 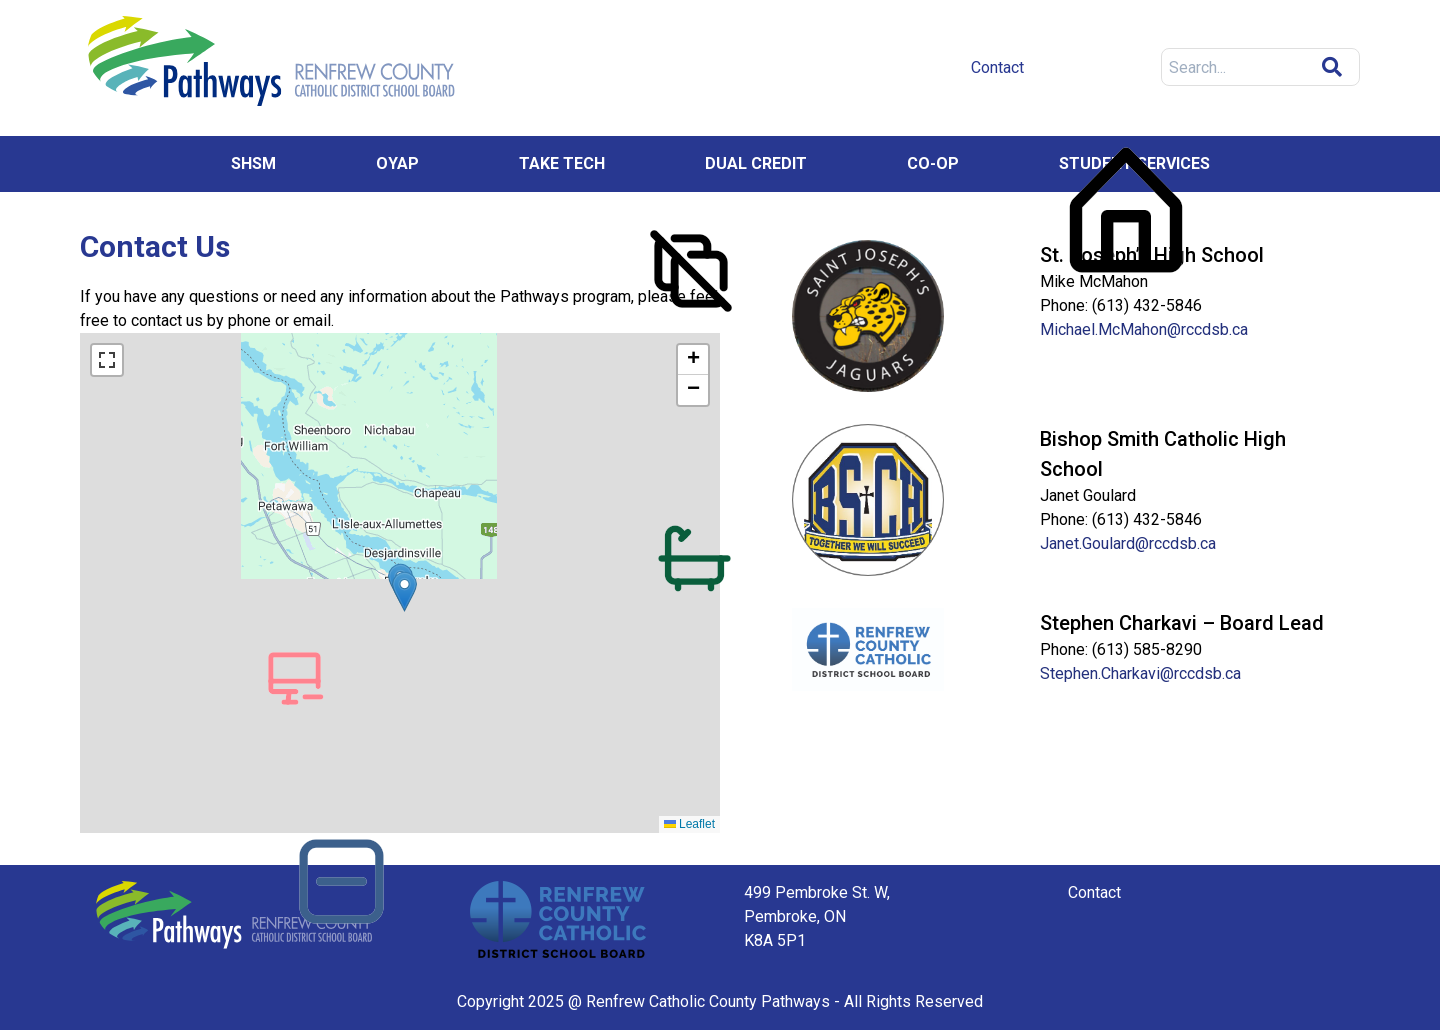 What do you see at coordinates (1126, 210) in the screenshot?
I see `navigate to home screen` at bounding box center [1126, 210].